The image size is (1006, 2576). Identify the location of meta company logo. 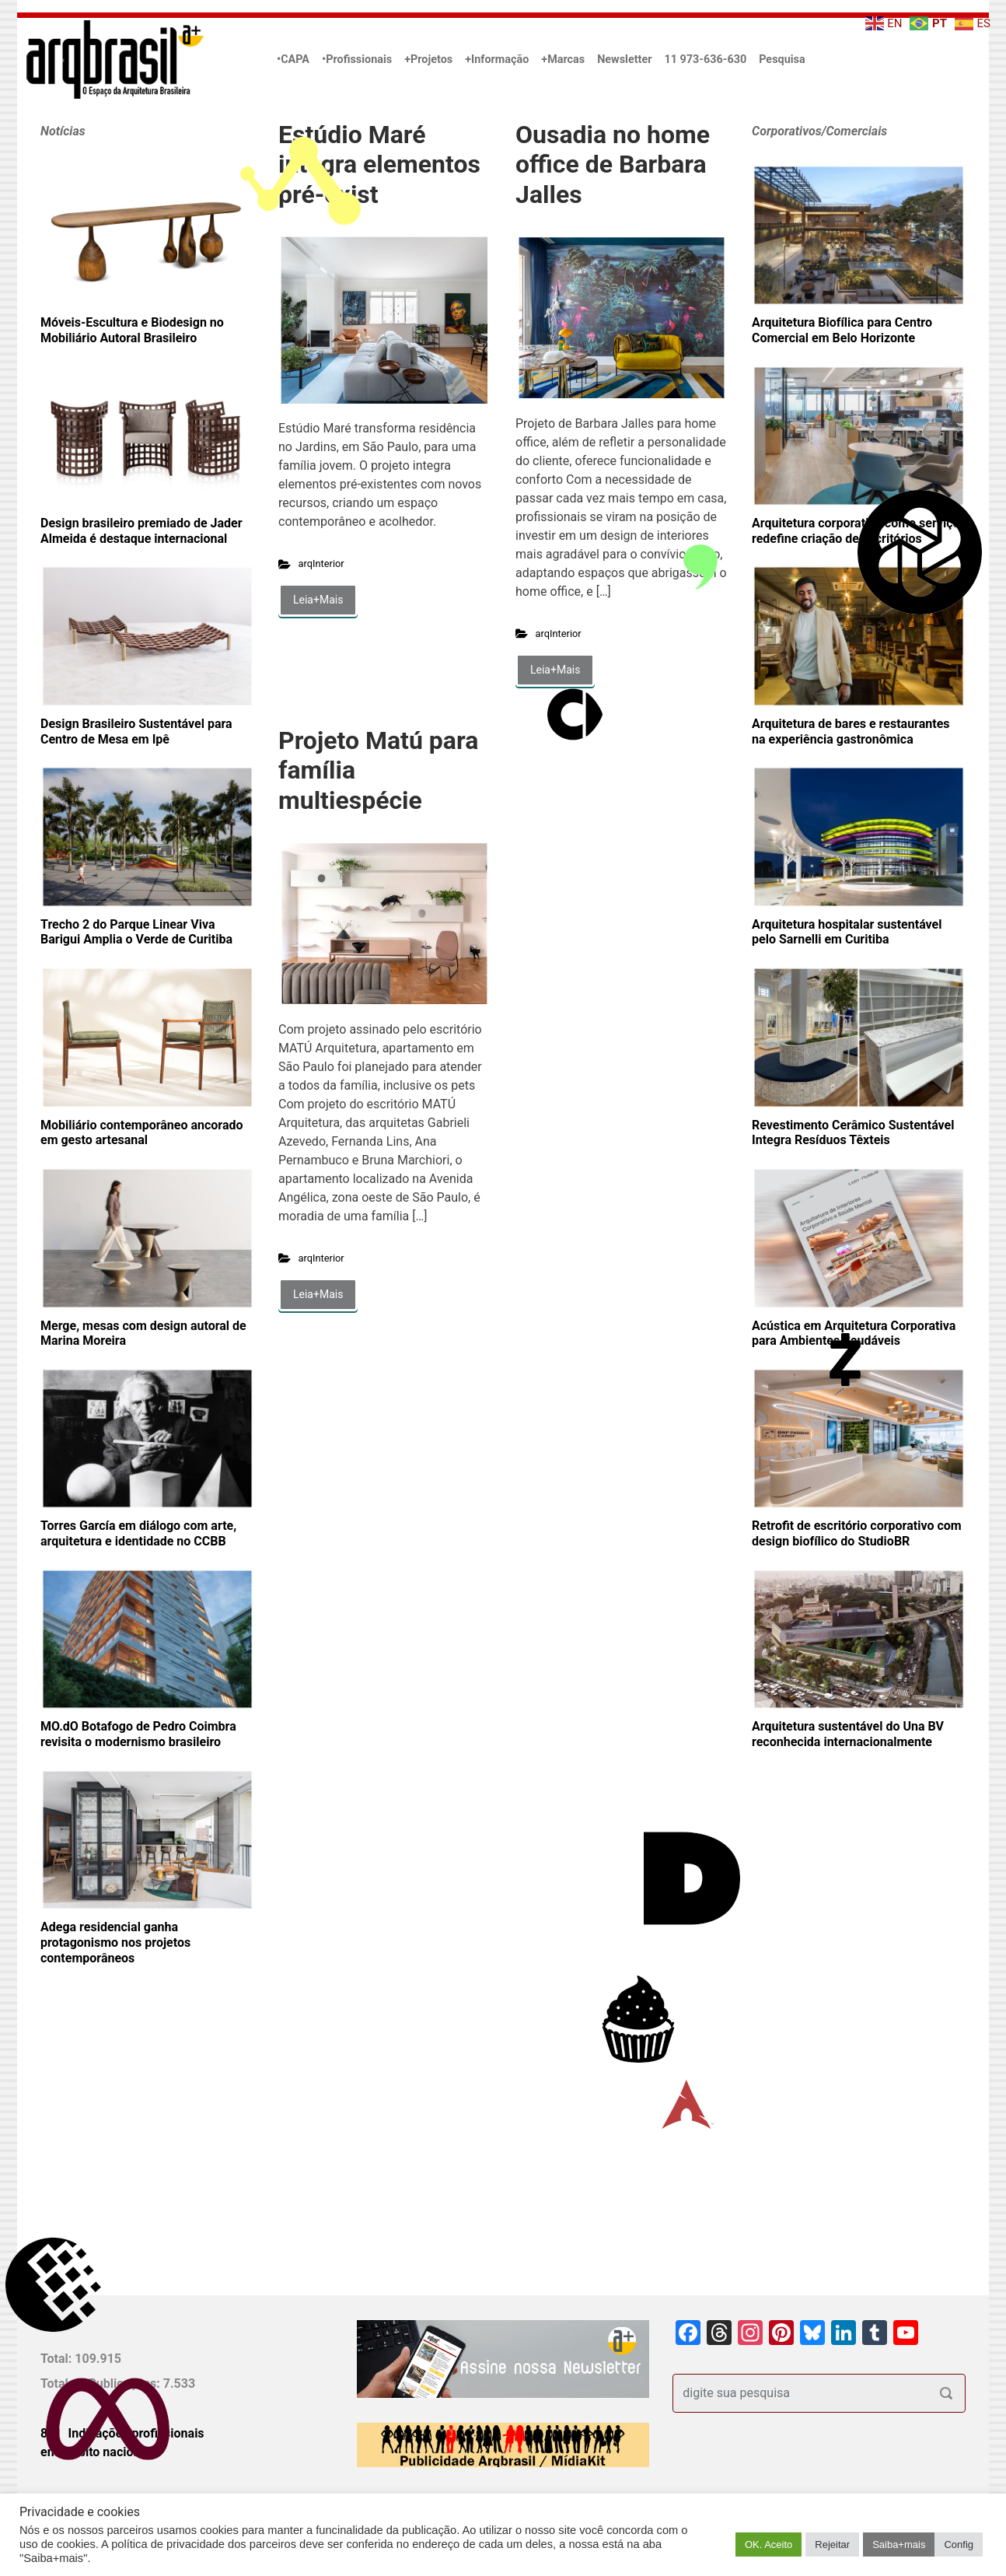
(107, 2419).